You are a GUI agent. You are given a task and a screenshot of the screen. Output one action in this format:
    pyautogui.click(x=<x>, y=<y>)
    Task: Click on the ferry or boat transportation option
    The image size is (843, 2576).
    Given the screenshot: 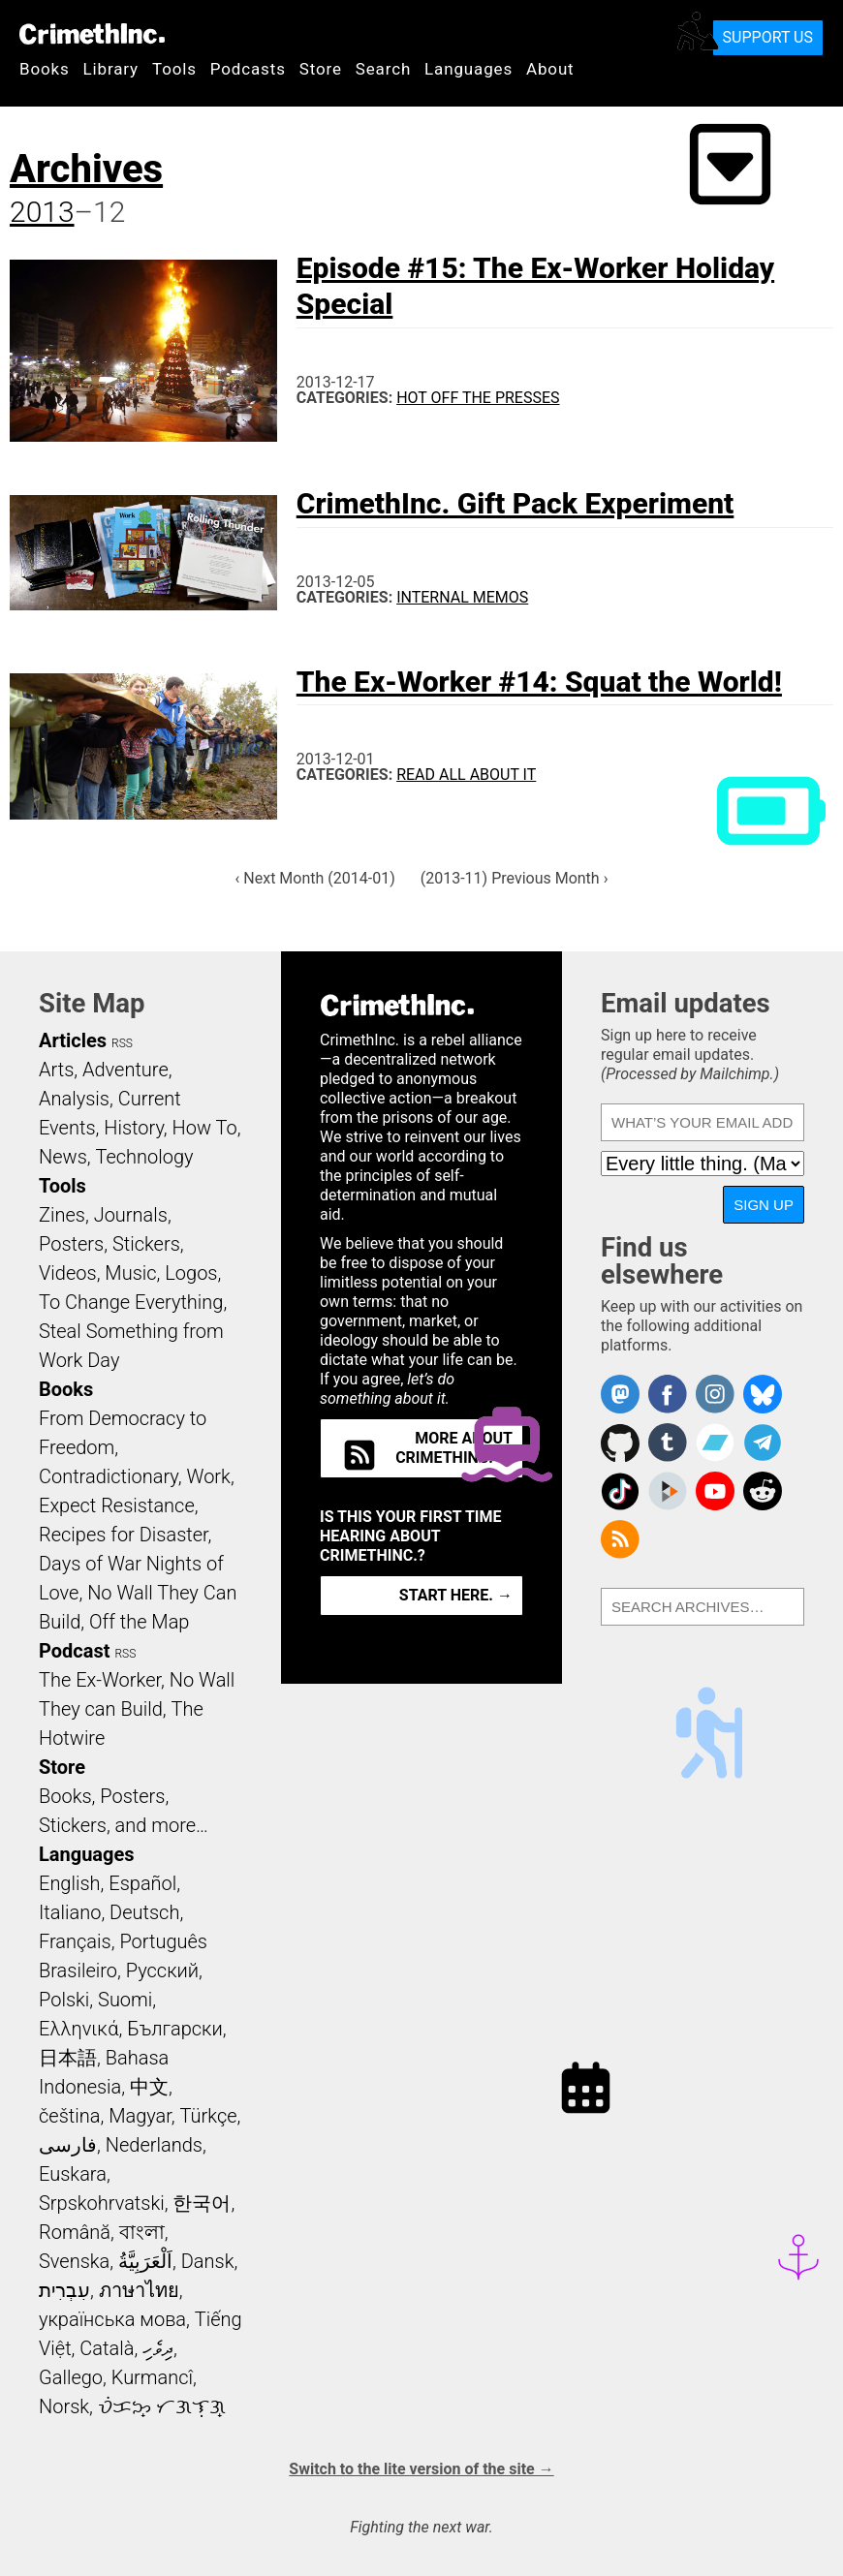 What is the action you would take?
    pyautogui.click(x=507, y=1444)
    